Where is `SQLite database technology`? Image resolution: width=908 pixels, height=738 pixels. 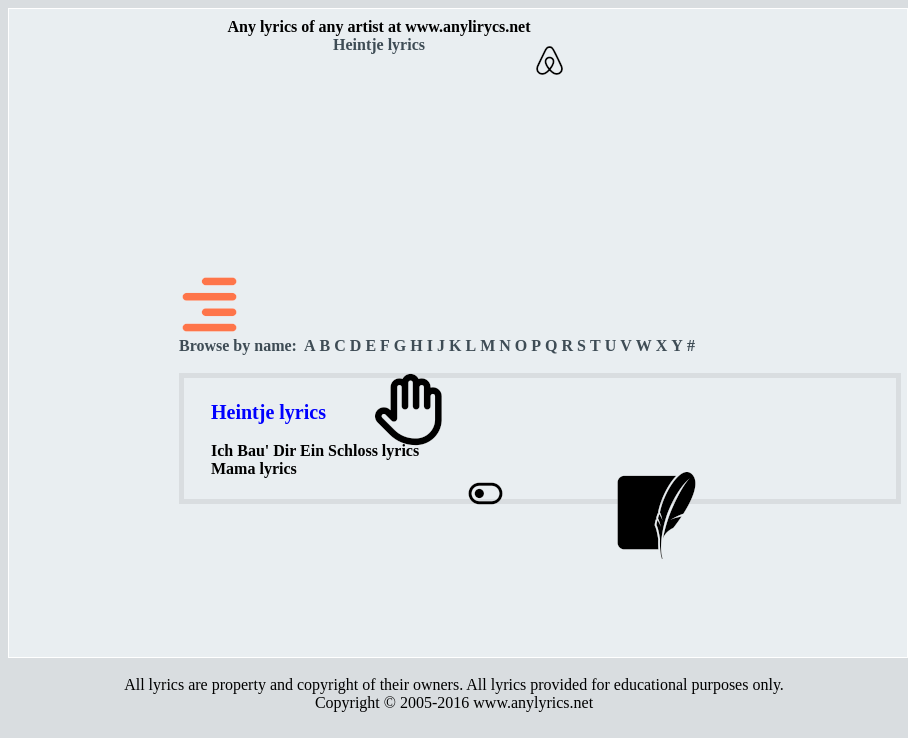
SQLite database technology is located at coordinates (656, 515).